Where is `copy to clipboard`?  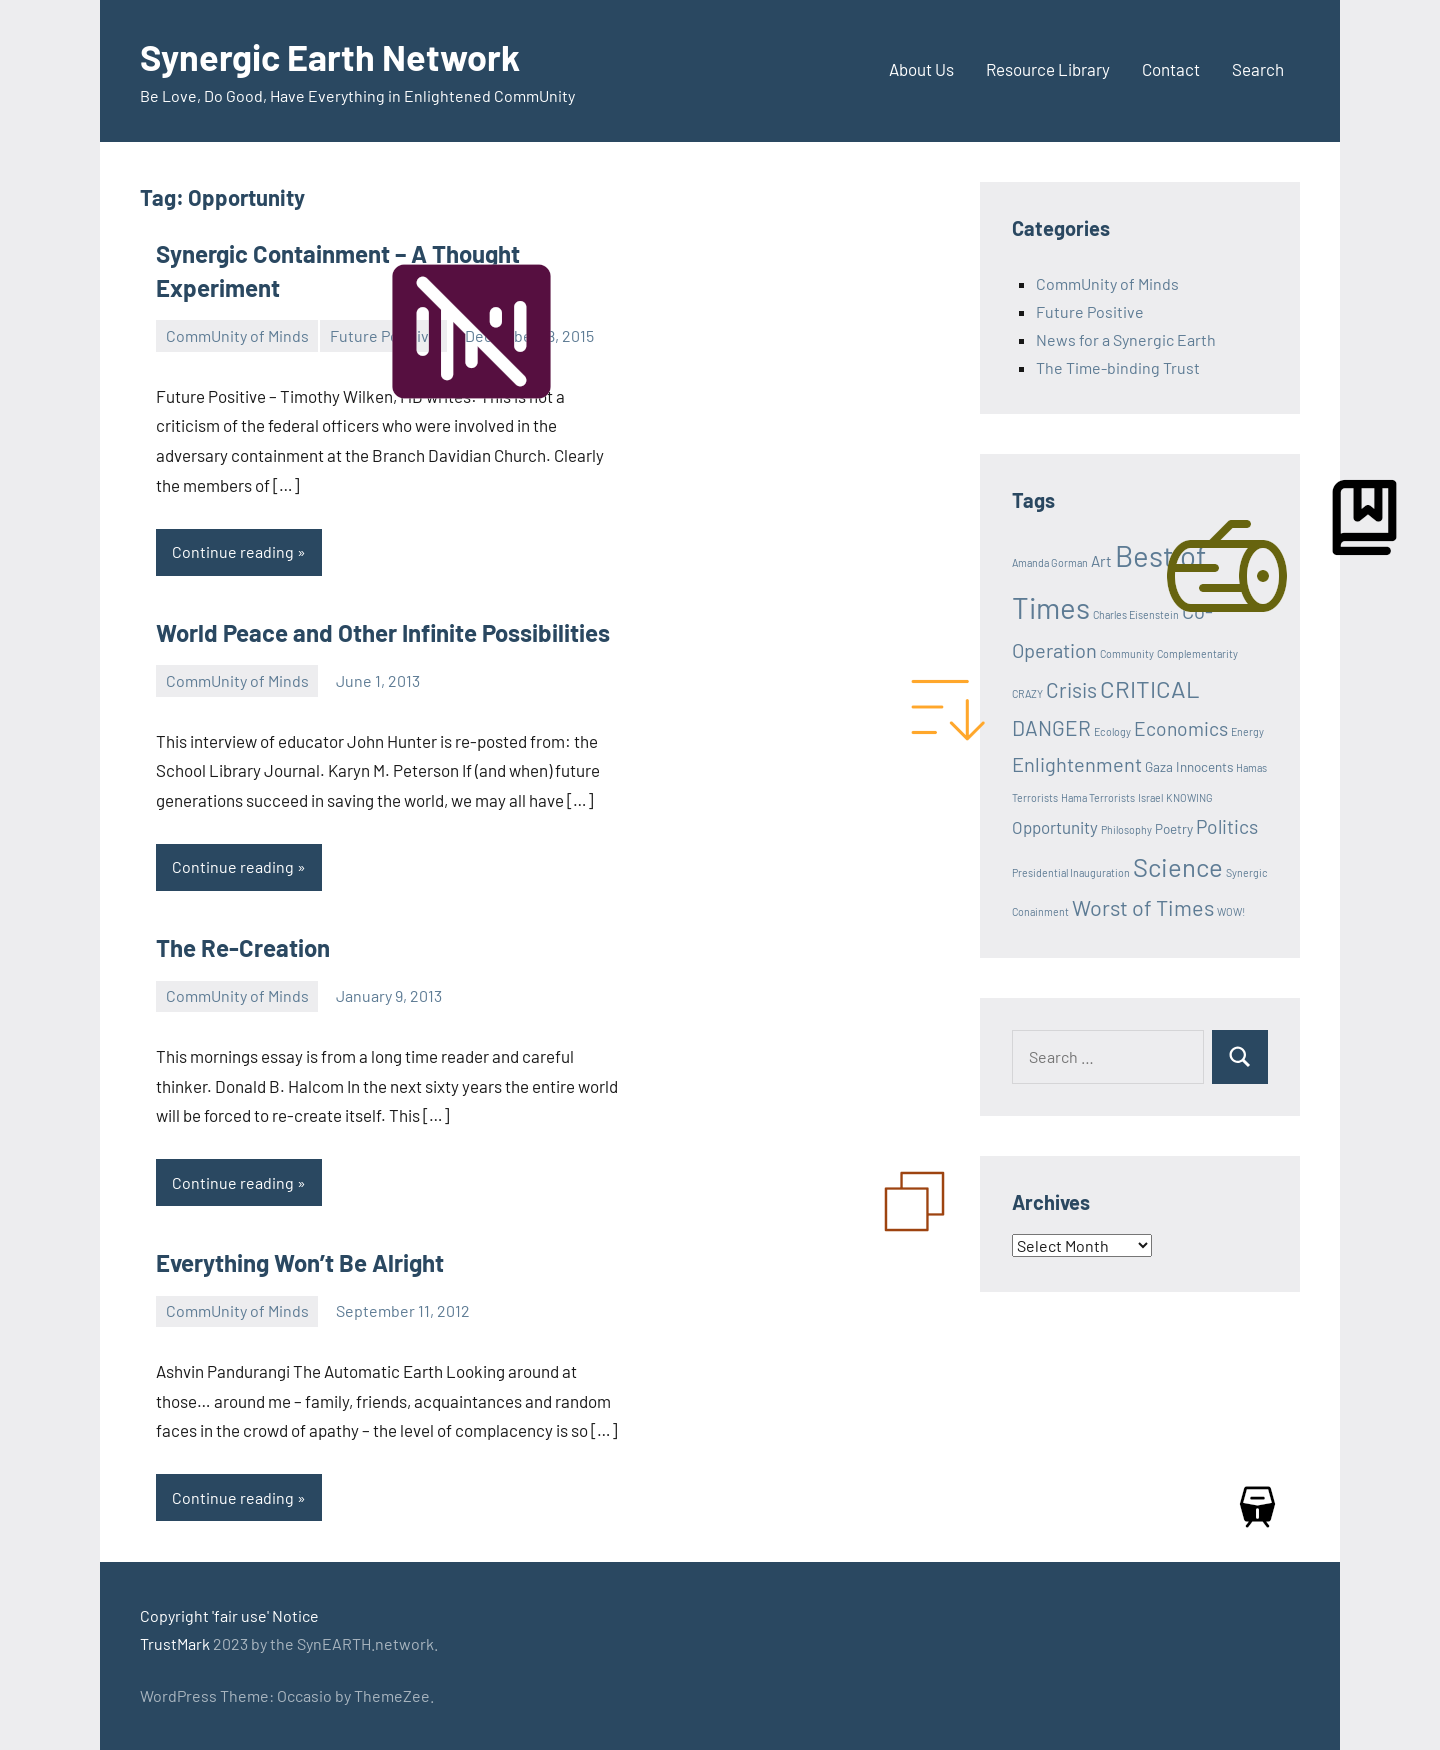 copy to clipboard is located at coordinates (914, 1201).